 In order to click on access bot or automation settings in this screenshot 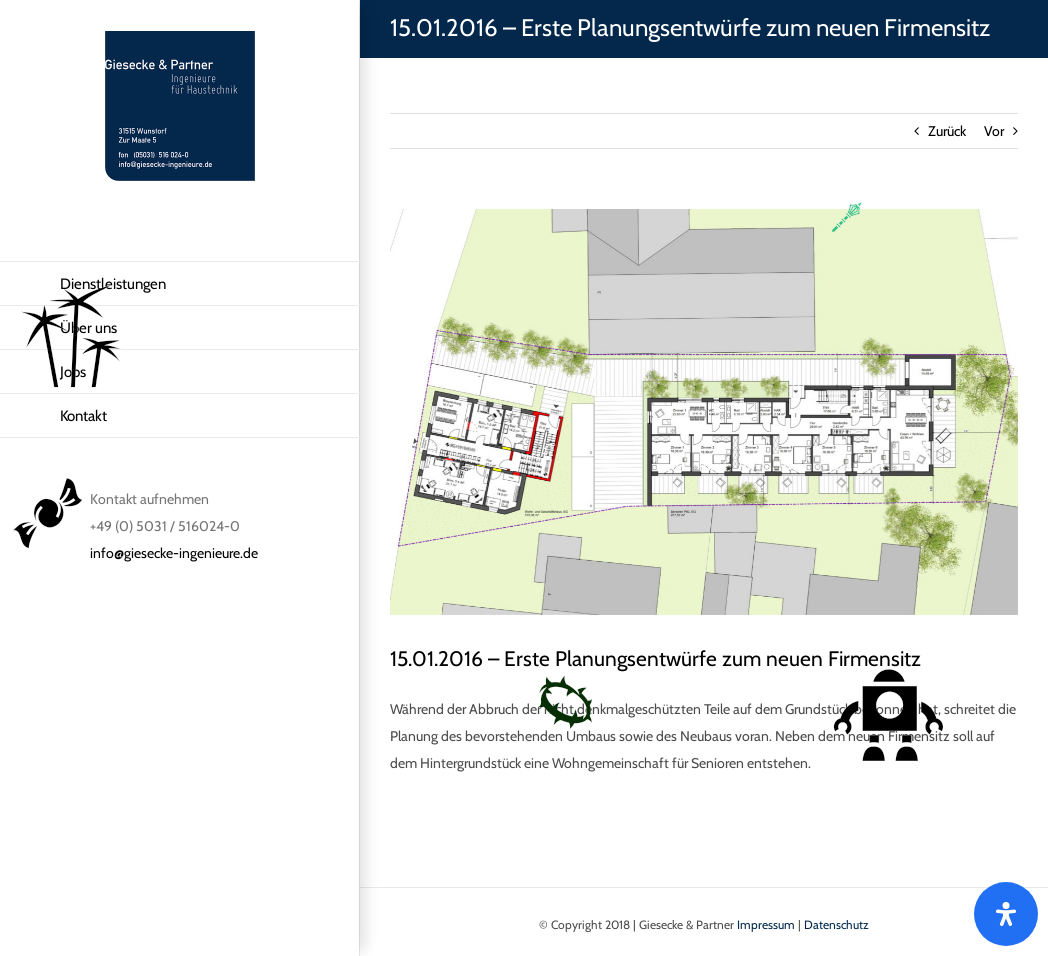, I will do `click(888, 715)`.